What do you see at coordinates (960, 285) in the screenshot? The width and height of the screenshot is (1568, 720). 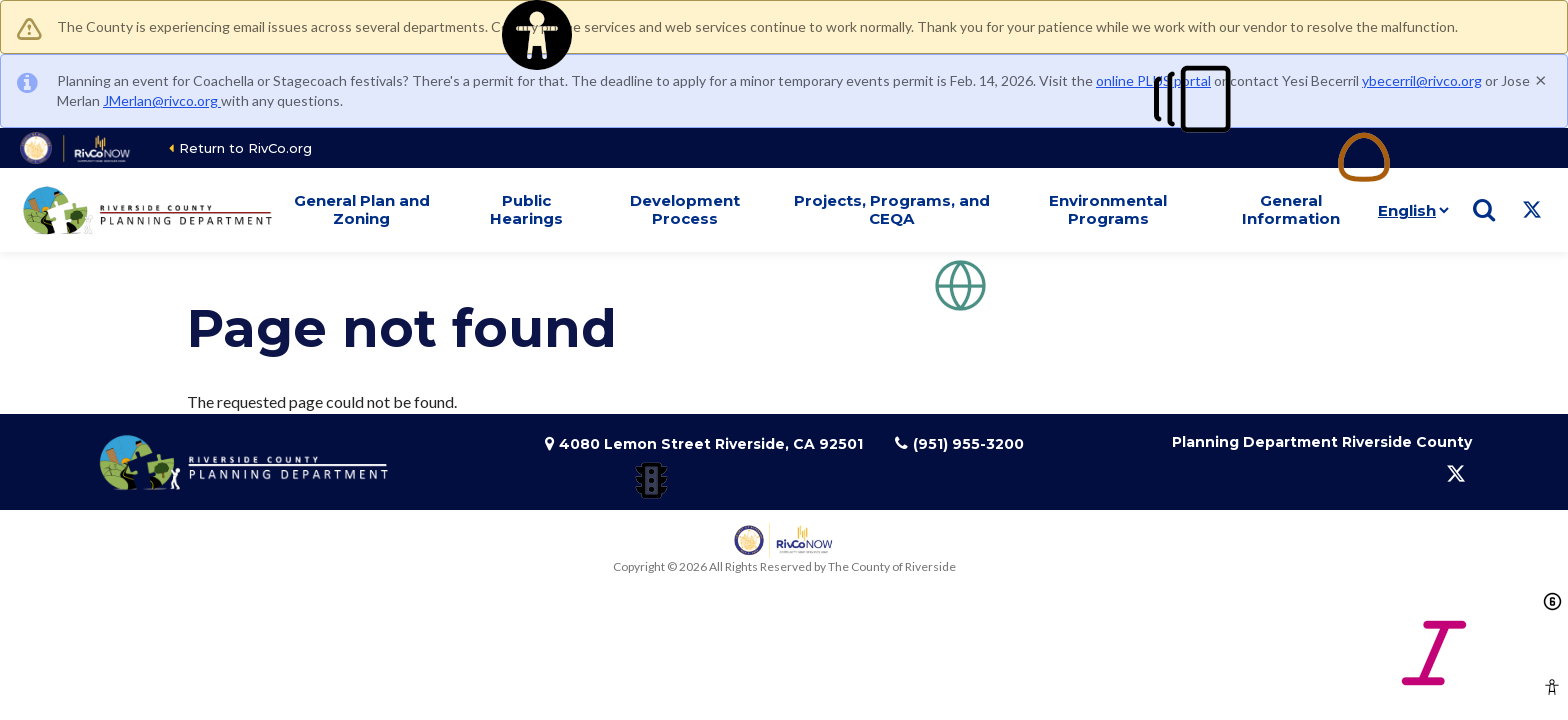 I see `access global or international settings` at bounding box center [960, 285].